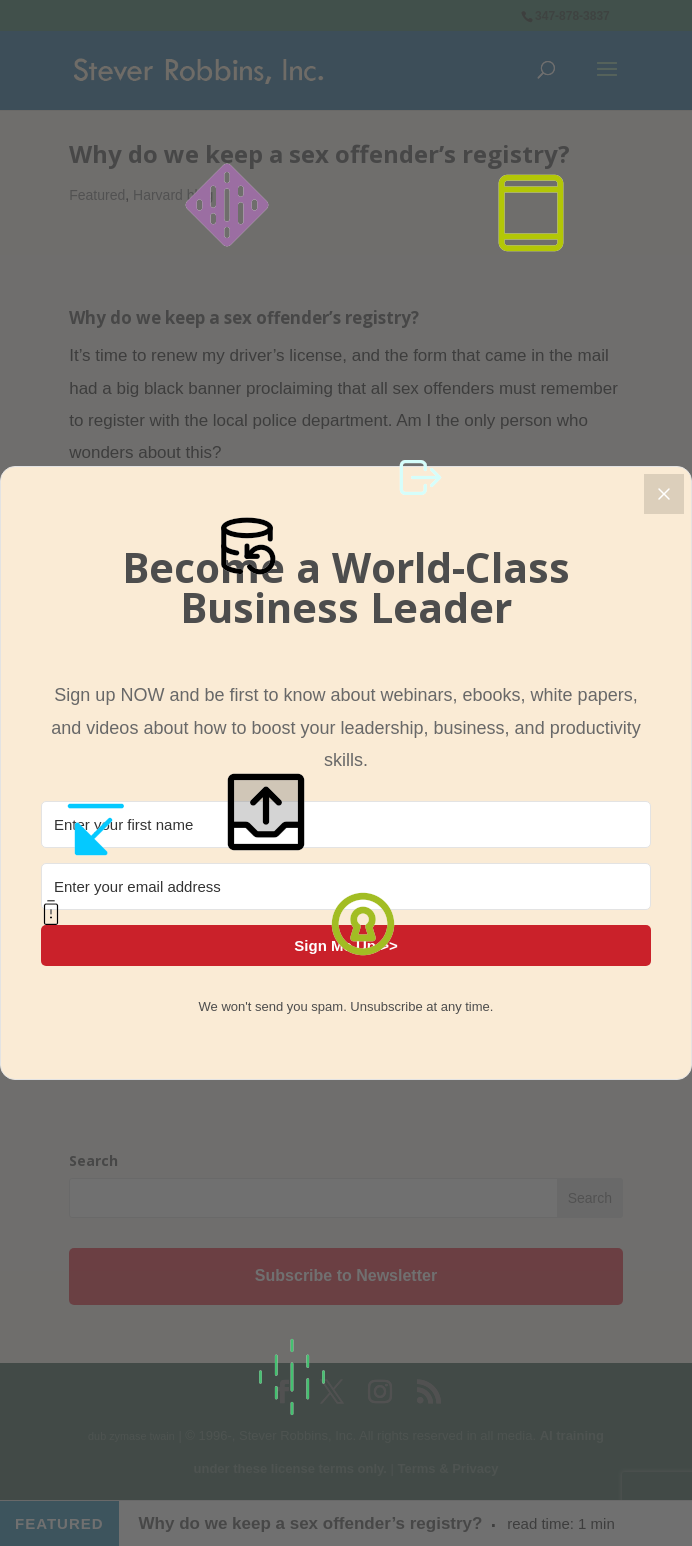 The height and width of the screenshot is (1546, 692). What do you see at coordinates (247, 546) in the screenshot?
I see `restore database from backup` at bounding box center [247, 546].